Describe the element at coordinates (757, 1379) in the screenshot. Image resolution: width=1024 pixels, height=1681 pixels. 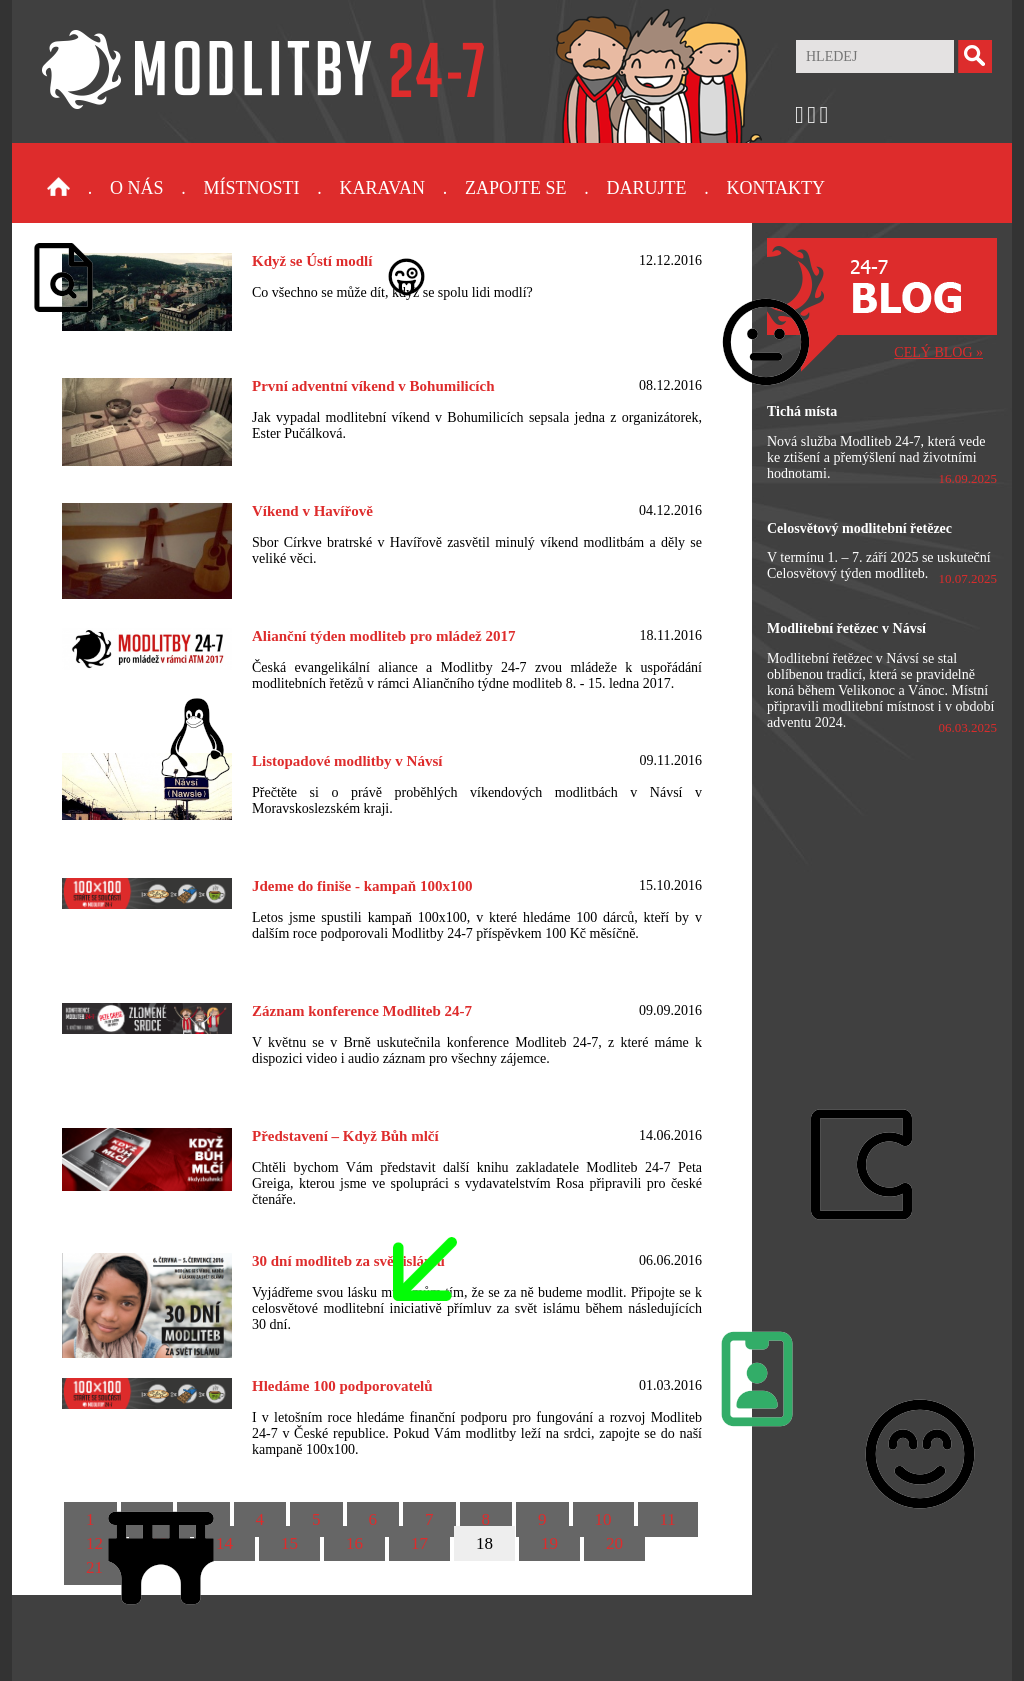
I see `view user profile or identification` at that location.